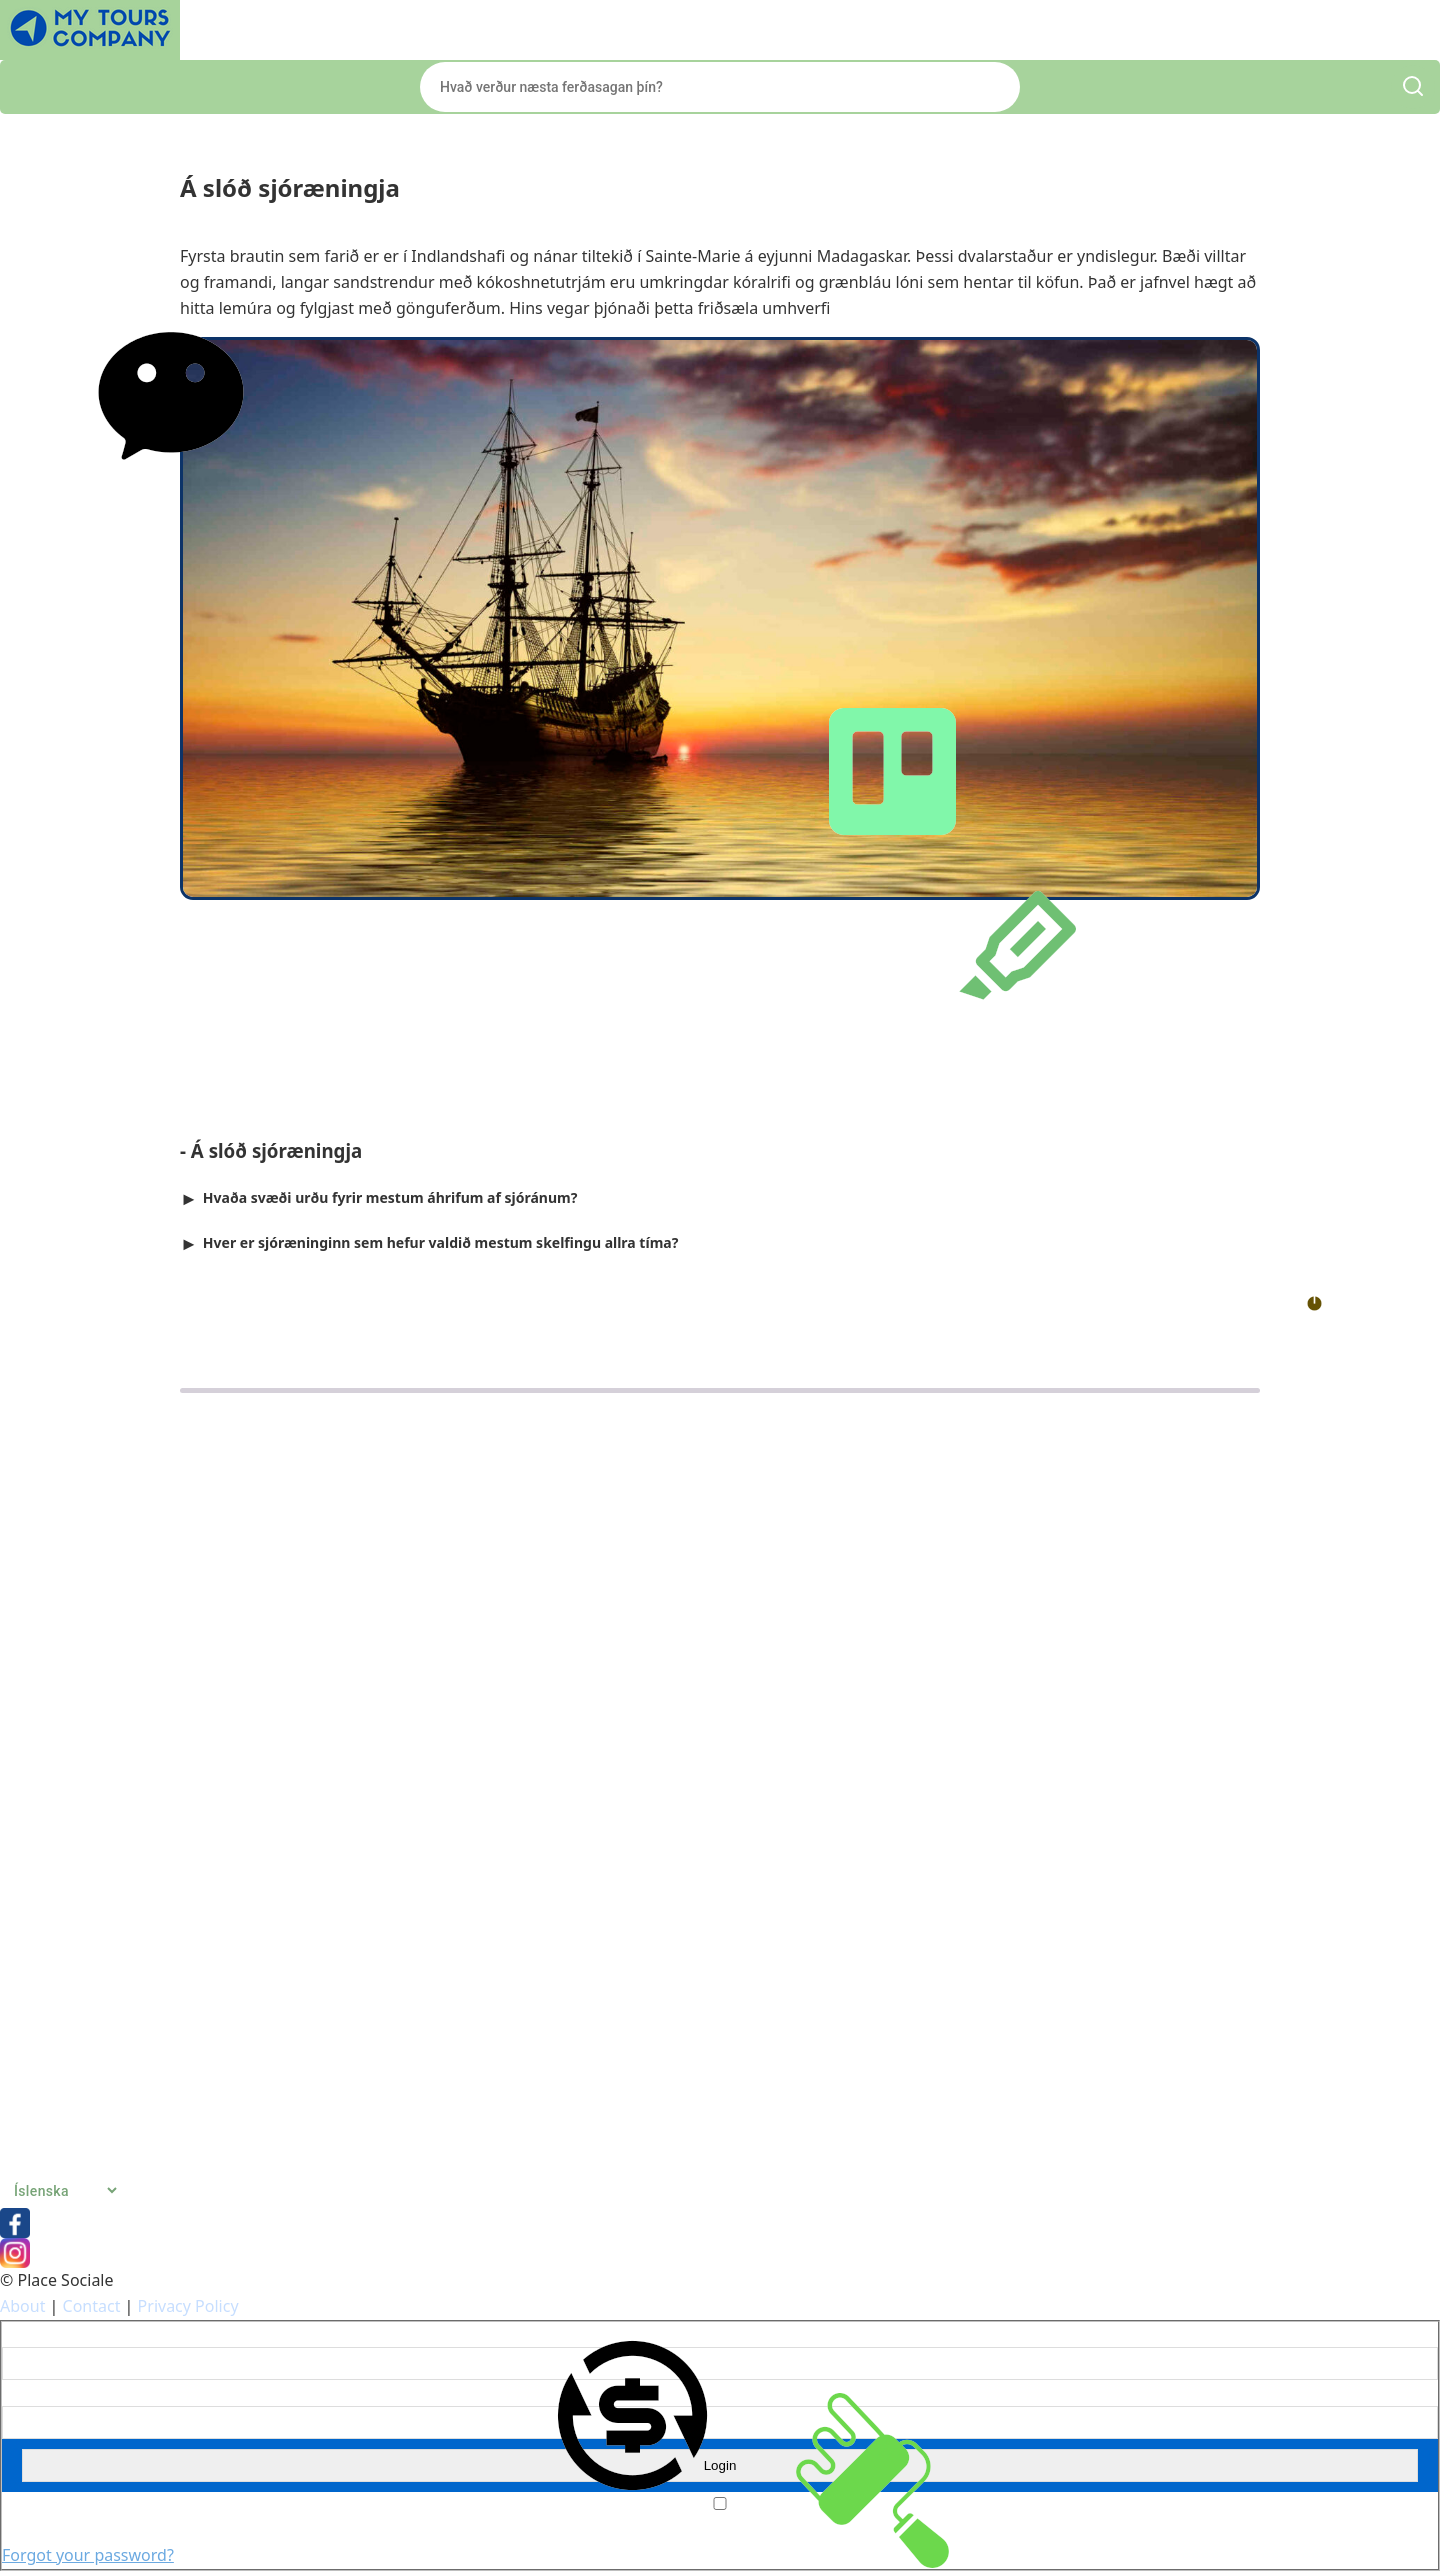 This screenshot has height=2571, width=1440. I want to click on renovate dependency automation service, so click(872, 2480).